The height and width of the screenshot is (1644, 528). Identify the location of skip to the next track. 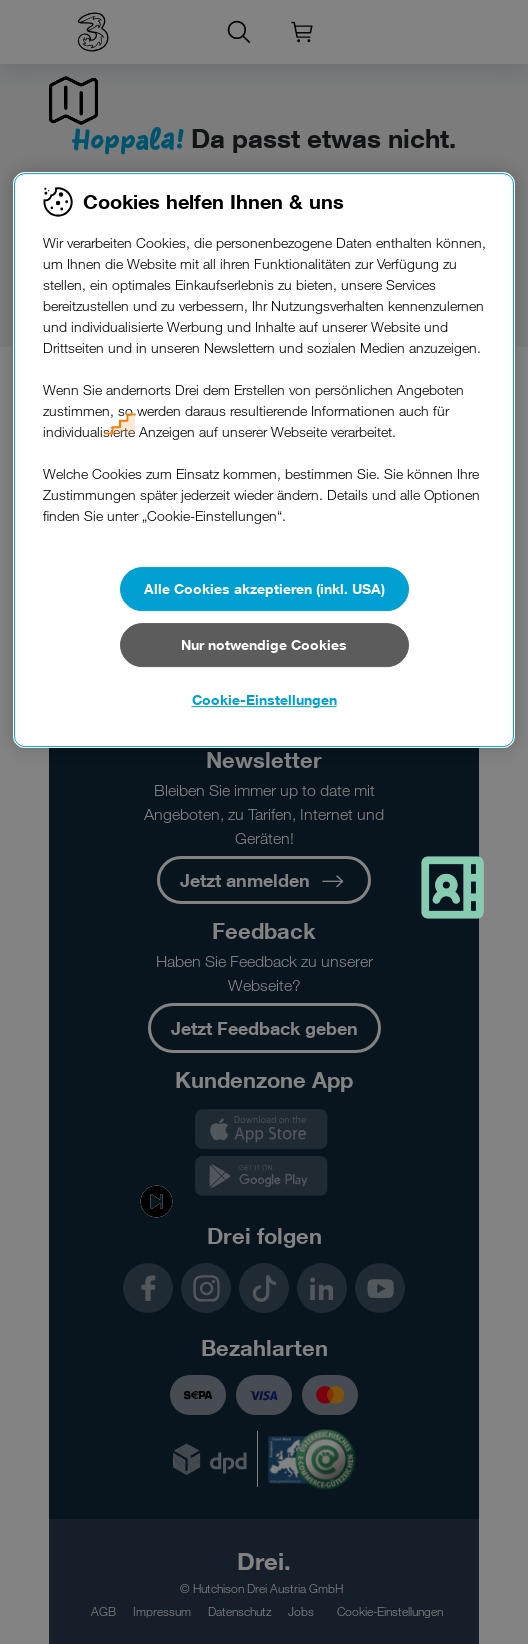
(156, 1201).